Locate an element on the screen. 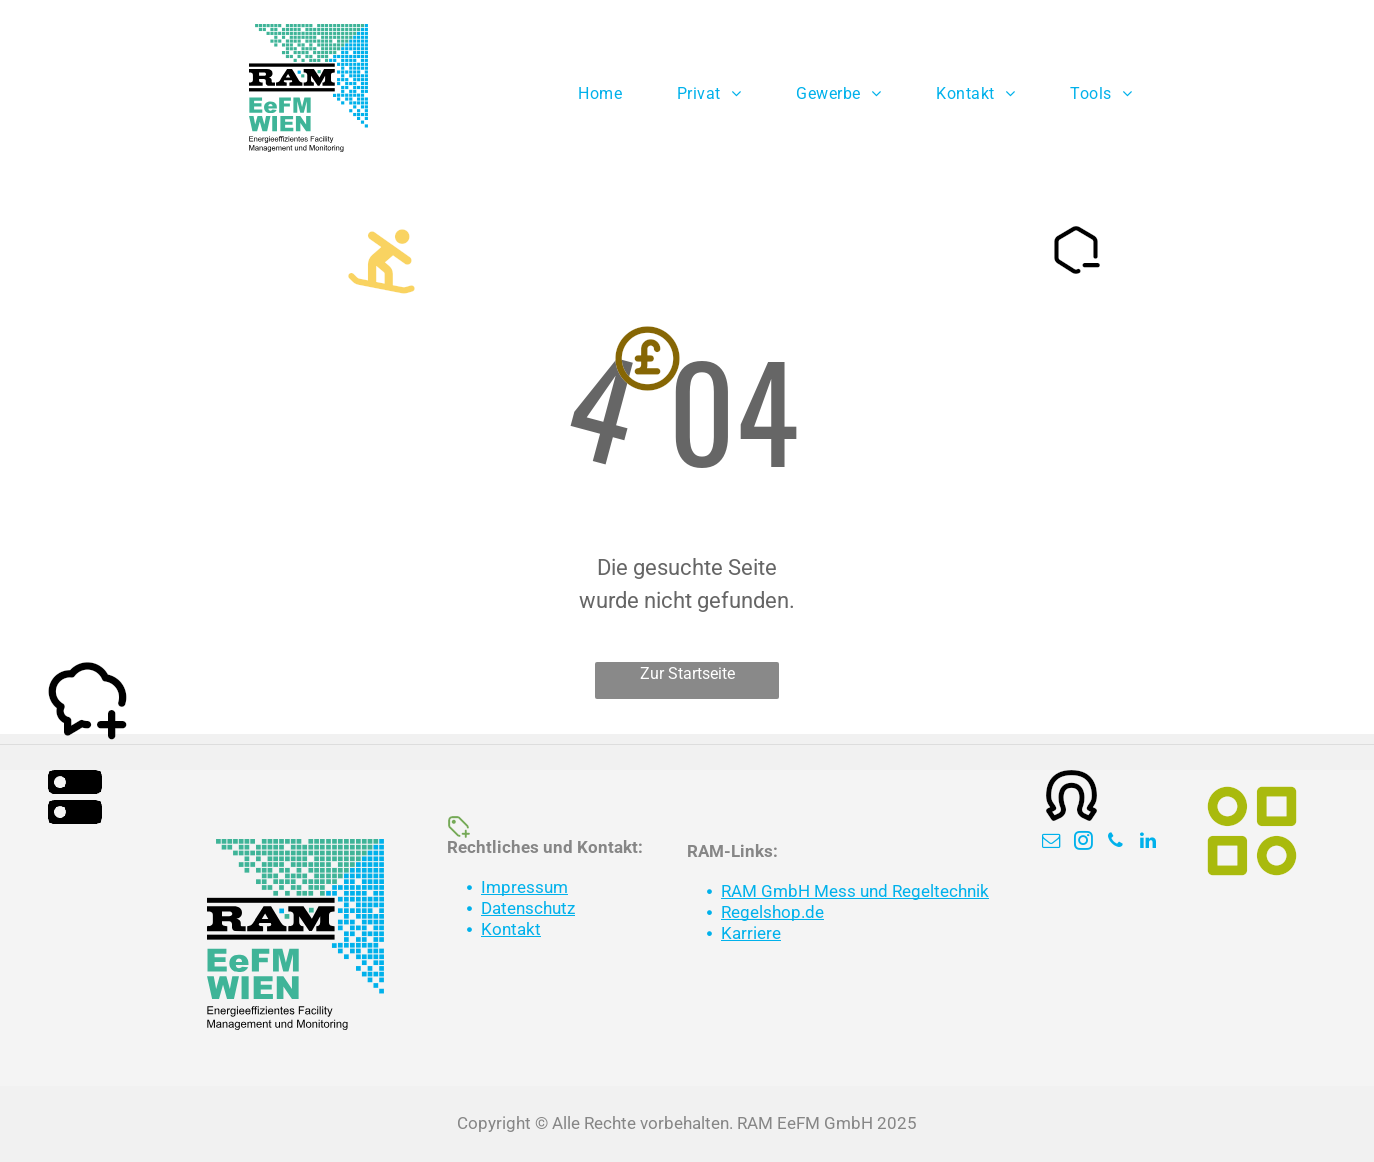 The image size is (1374, 1162). access snowboarding or winter sports content is located at coordinates (384, 260).